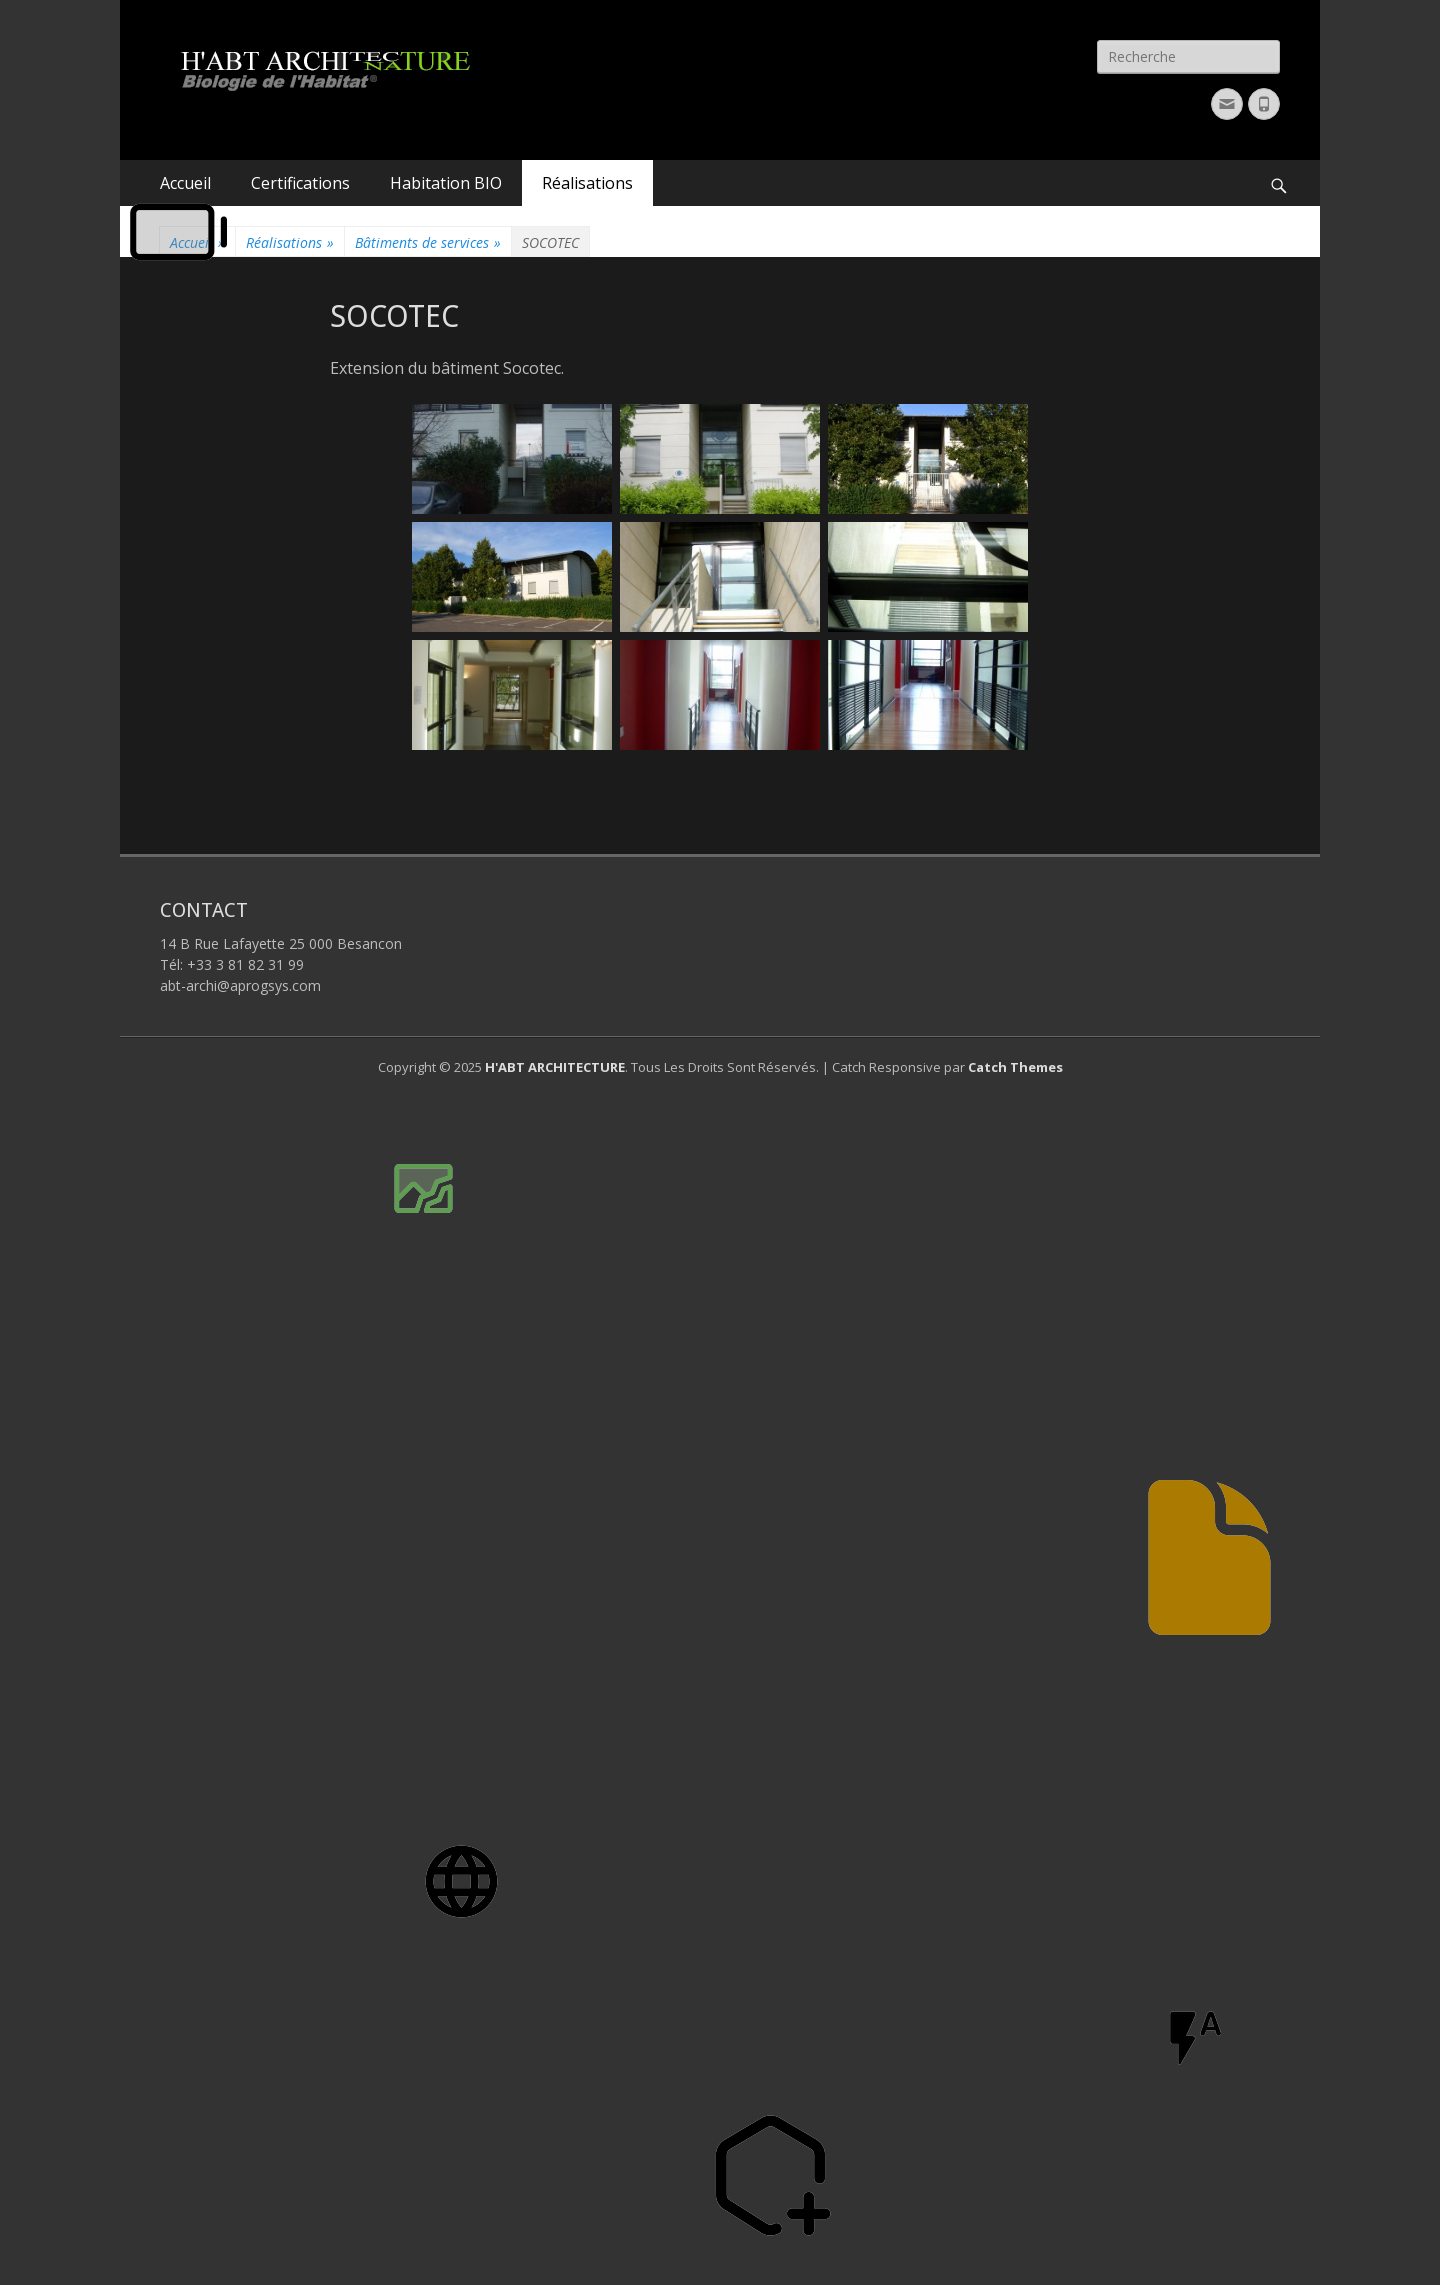  I want to click on add a new module or component, so click(770, 2175).